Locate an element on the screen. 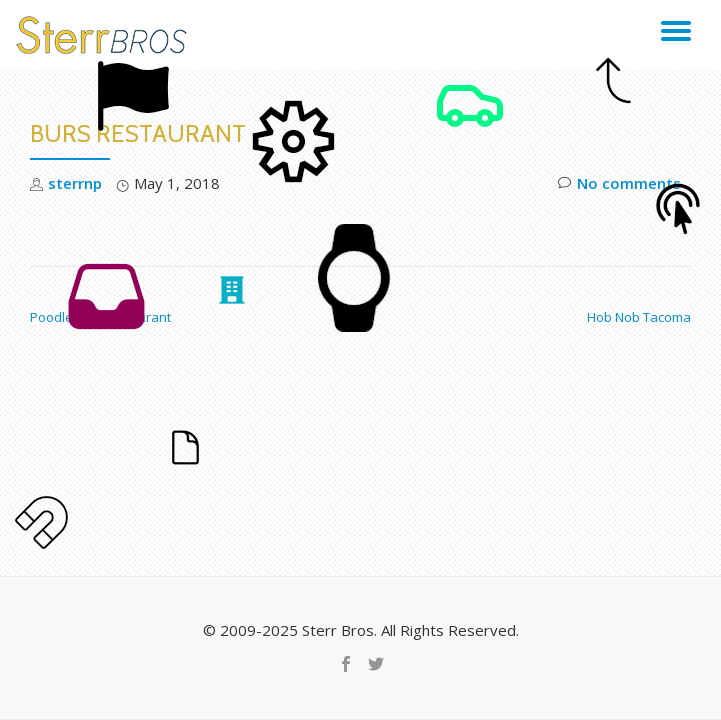 Image resolution: width=721 pixels, height=720 pixels. attract or pull related items together is located at coordinates (42, 521).